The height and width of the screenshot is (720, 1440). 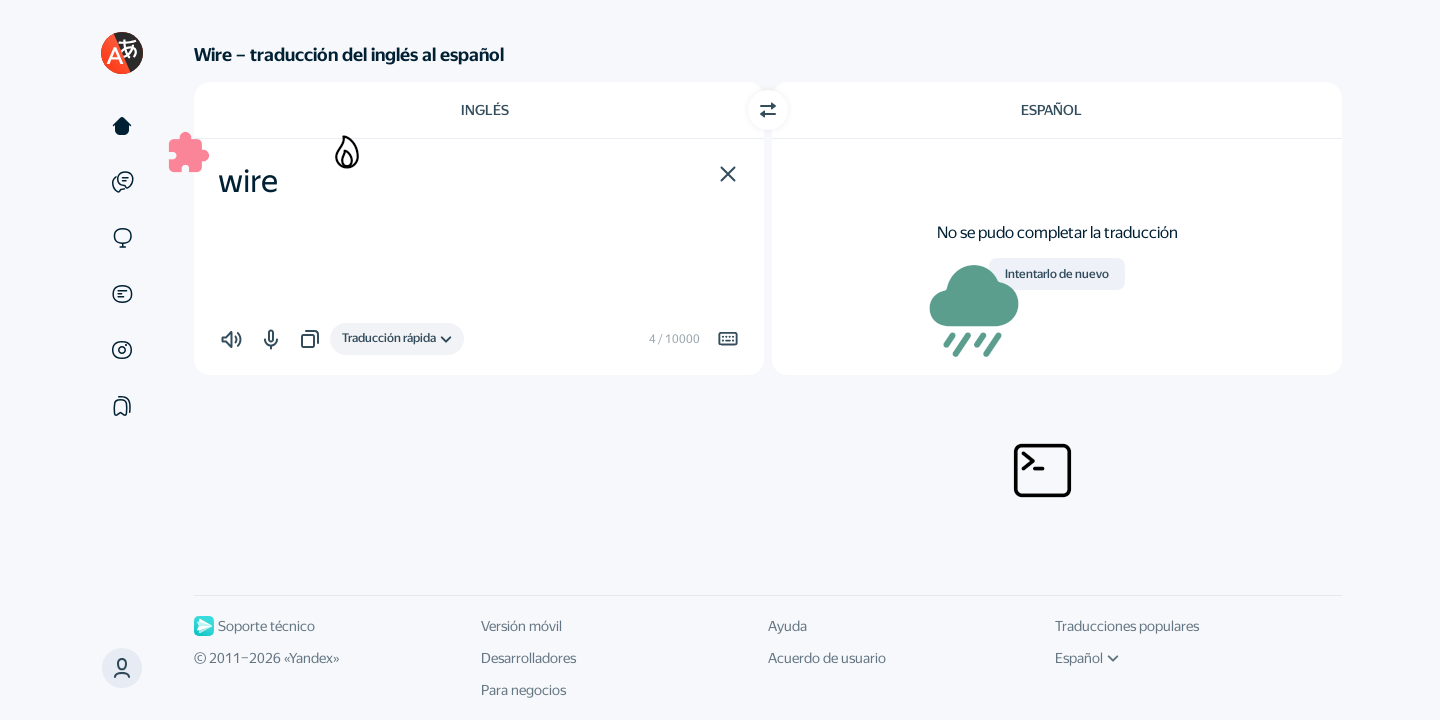 What do you see at coordinates (347, 152) in the screenshot?
I see `view trending or hot content` at bounding box center [347, 152].